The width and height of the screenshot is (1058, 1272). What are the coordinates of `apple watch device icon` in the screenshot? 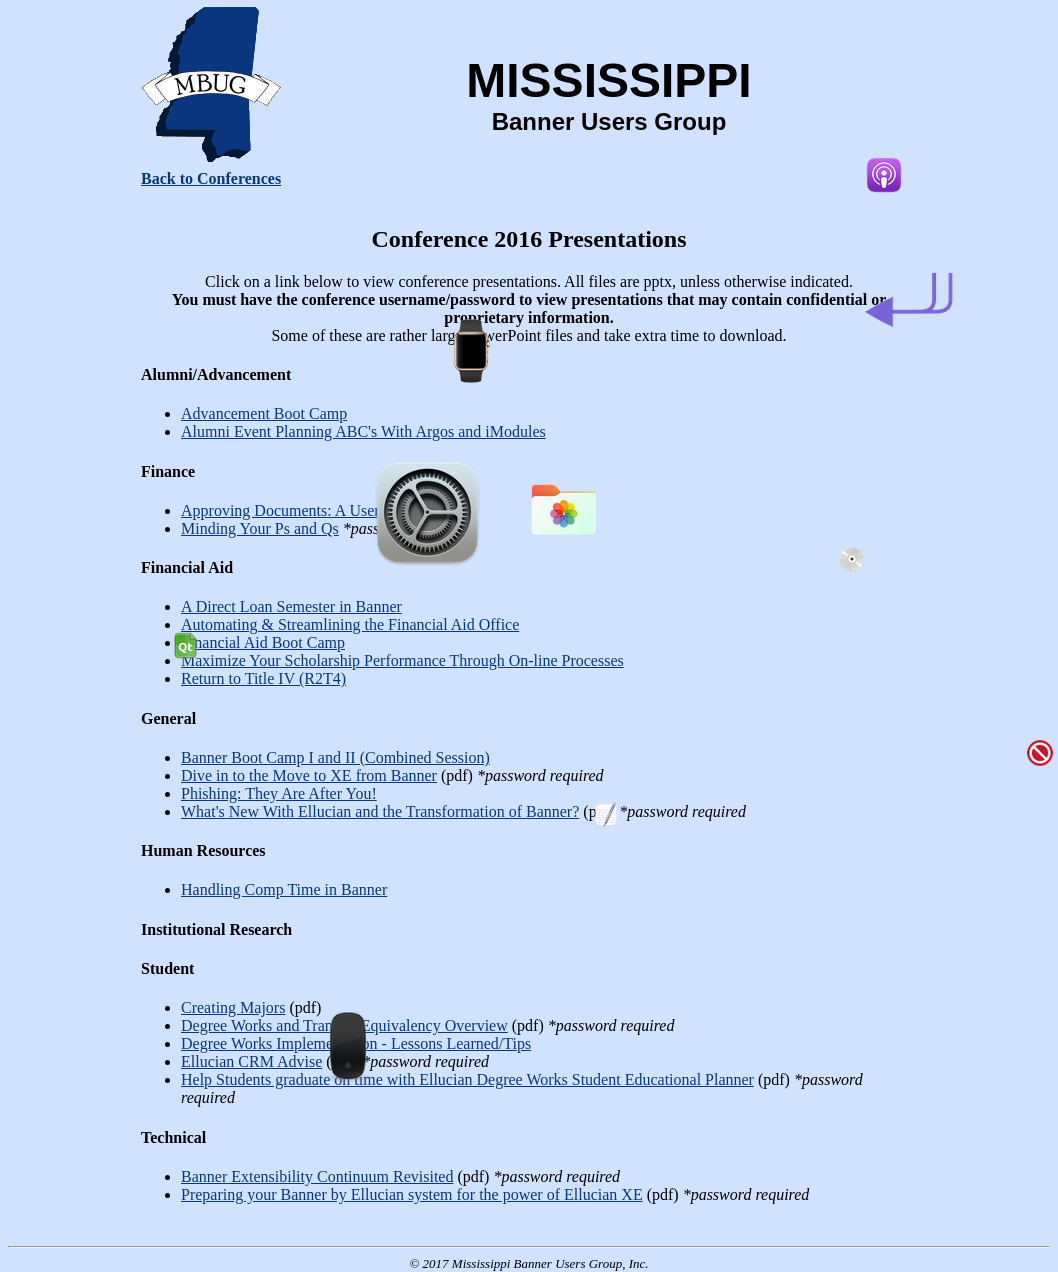 It's located at (471, 351).